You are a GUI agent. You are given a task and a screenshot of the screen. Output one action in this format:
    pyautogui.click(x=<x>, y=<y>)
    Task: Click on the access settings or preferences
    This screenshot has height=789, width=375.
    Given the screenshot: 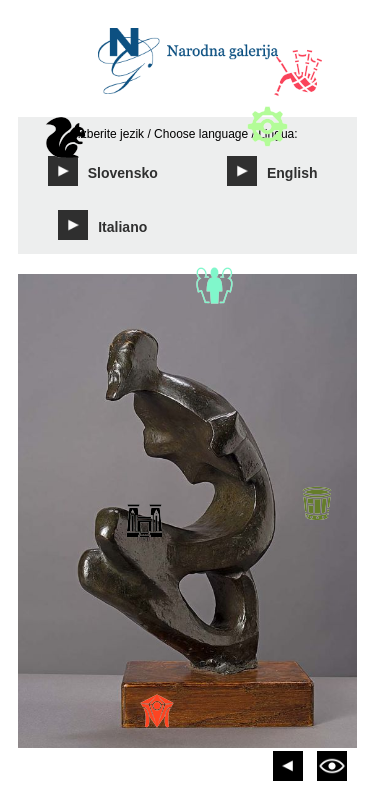 What is the action you would take?
    pyautogui.click(x=267, y=126)
    